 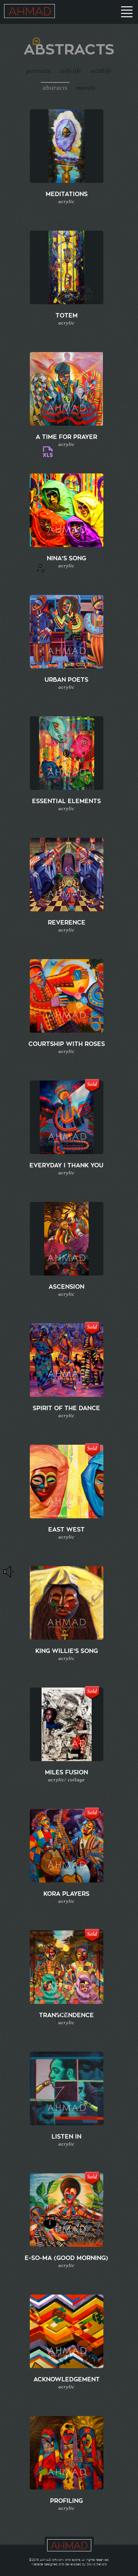 What do you see at coordinates (48, 452) in the screenshot?
I see `open or view an excel spreadsheet file` at bounding box center [48, 452].